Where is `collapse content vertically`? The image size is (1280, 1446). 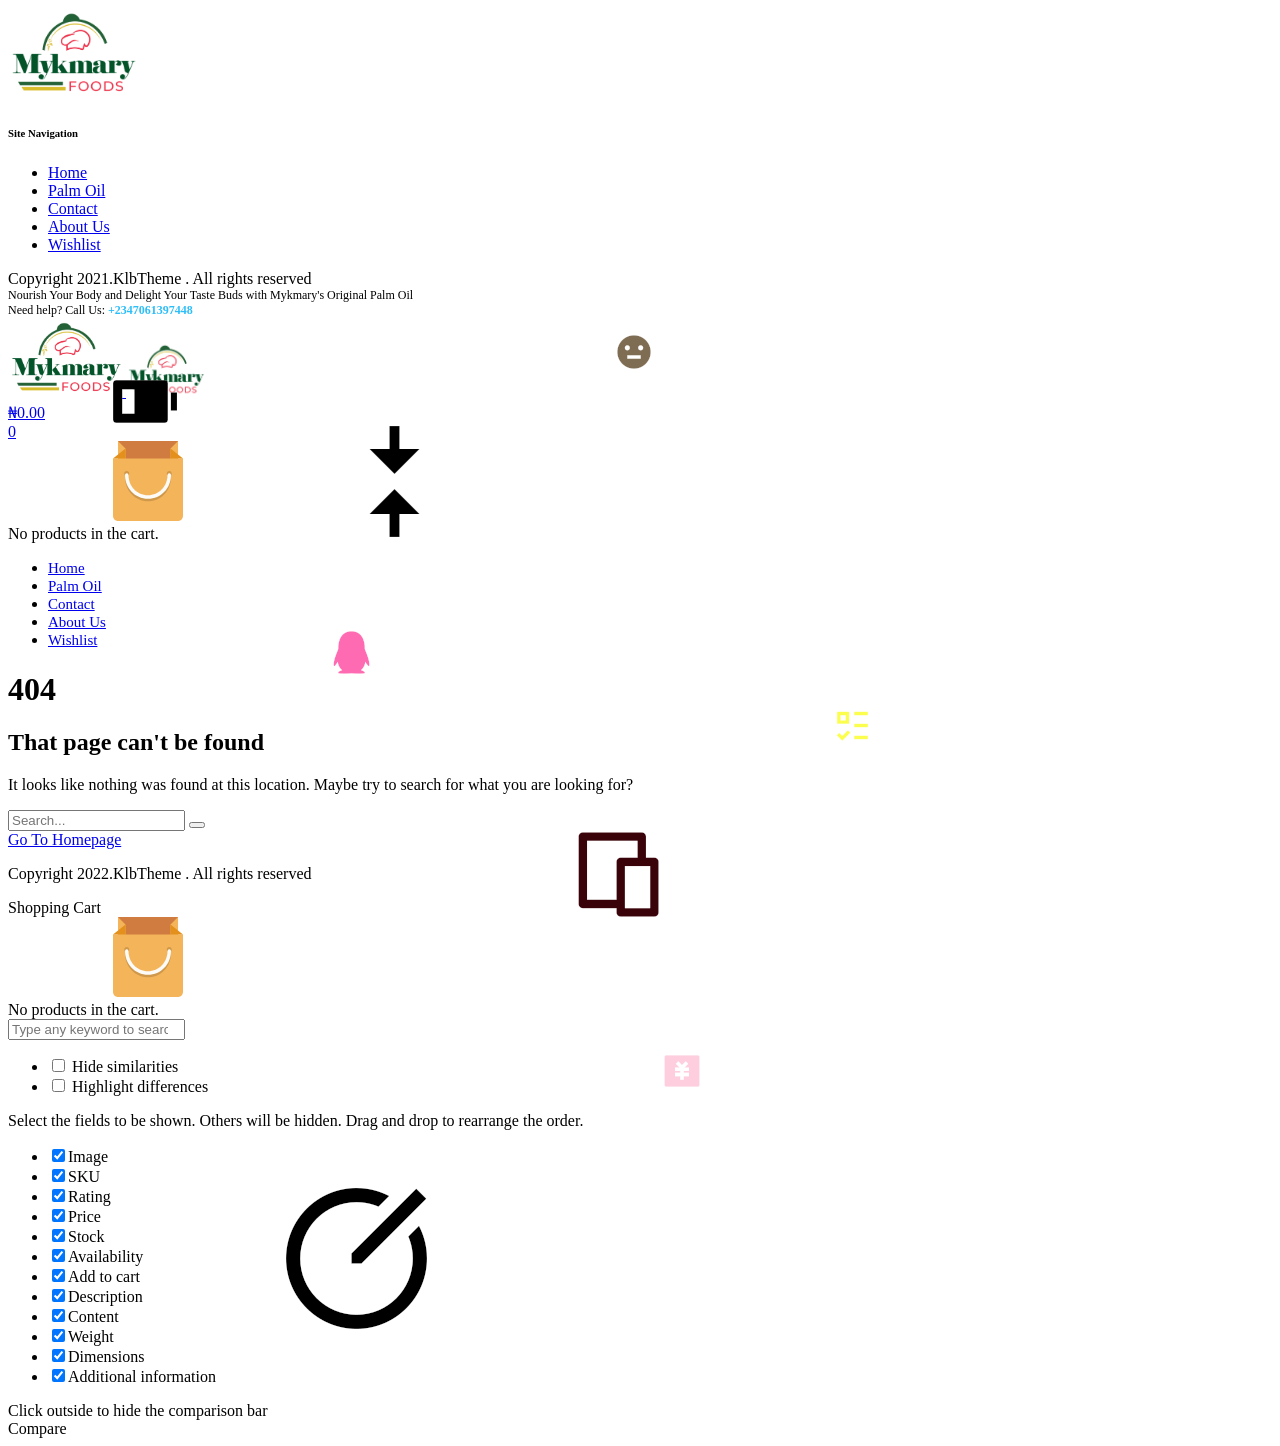 collapse content vertically is located at coordinates (394, 481).